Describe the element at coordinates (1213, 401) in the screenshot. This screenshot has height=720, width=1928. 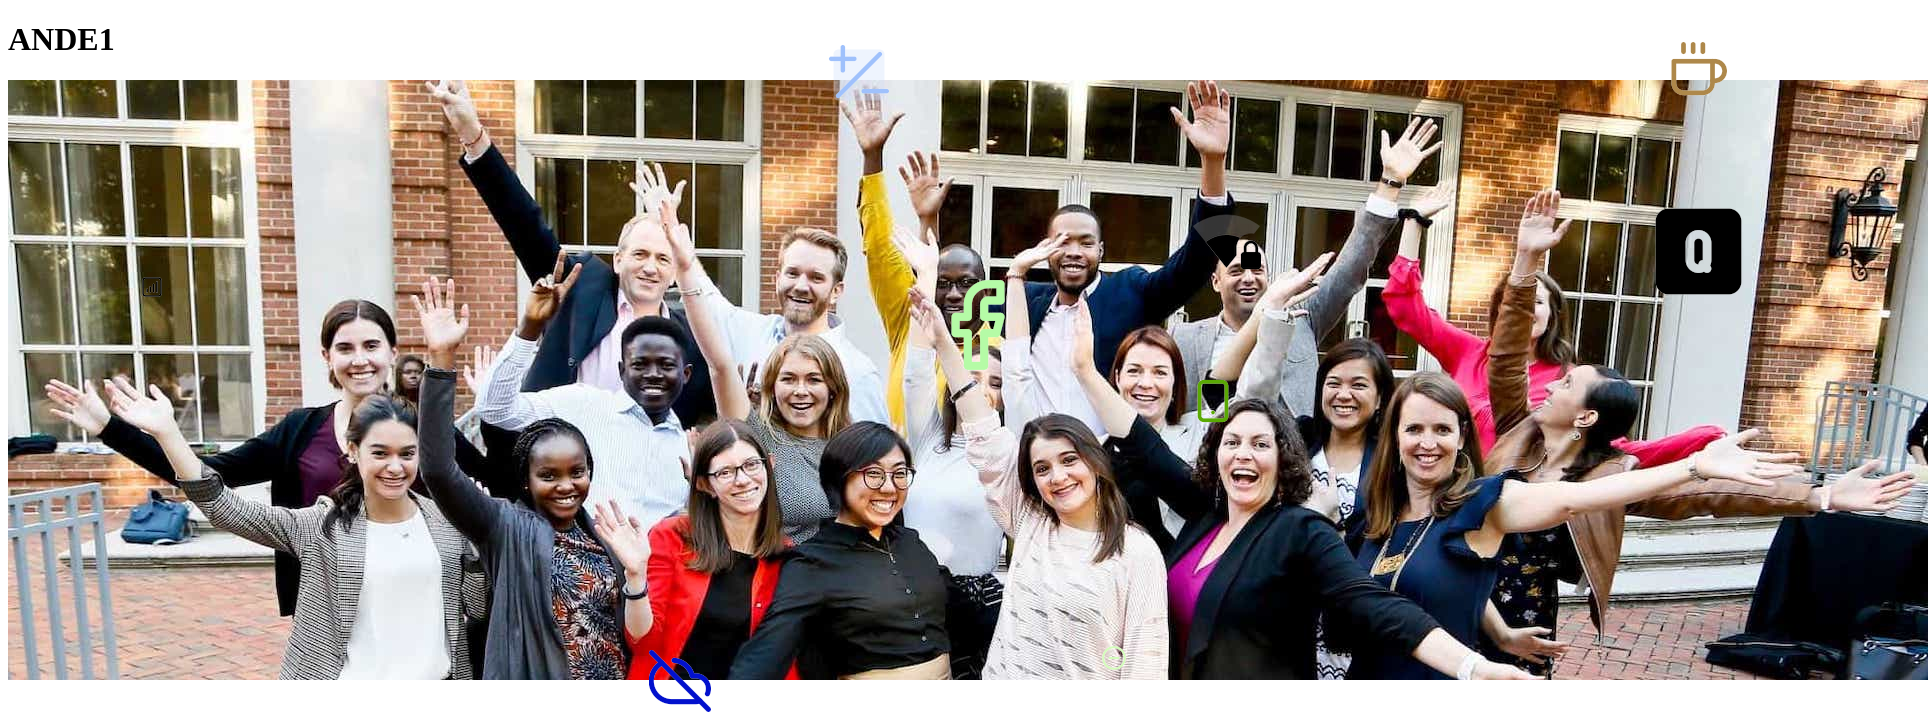
I see `access mobile device settings` at that location.